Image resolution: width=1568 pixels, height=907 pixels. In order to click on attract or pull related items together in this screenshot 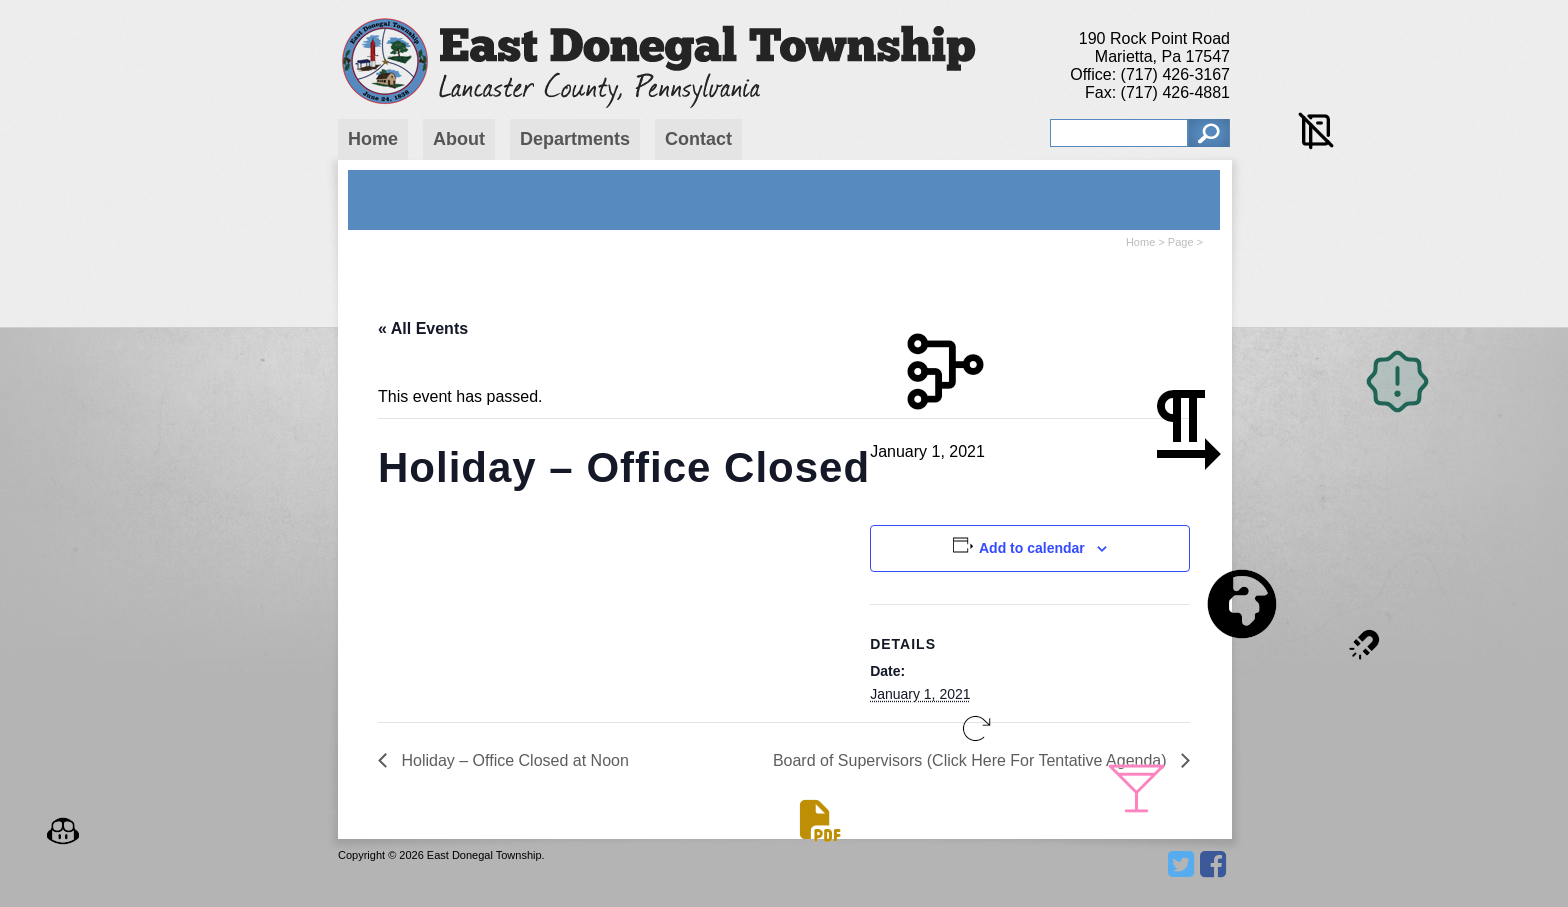, I will do `click(1364, 644)`.